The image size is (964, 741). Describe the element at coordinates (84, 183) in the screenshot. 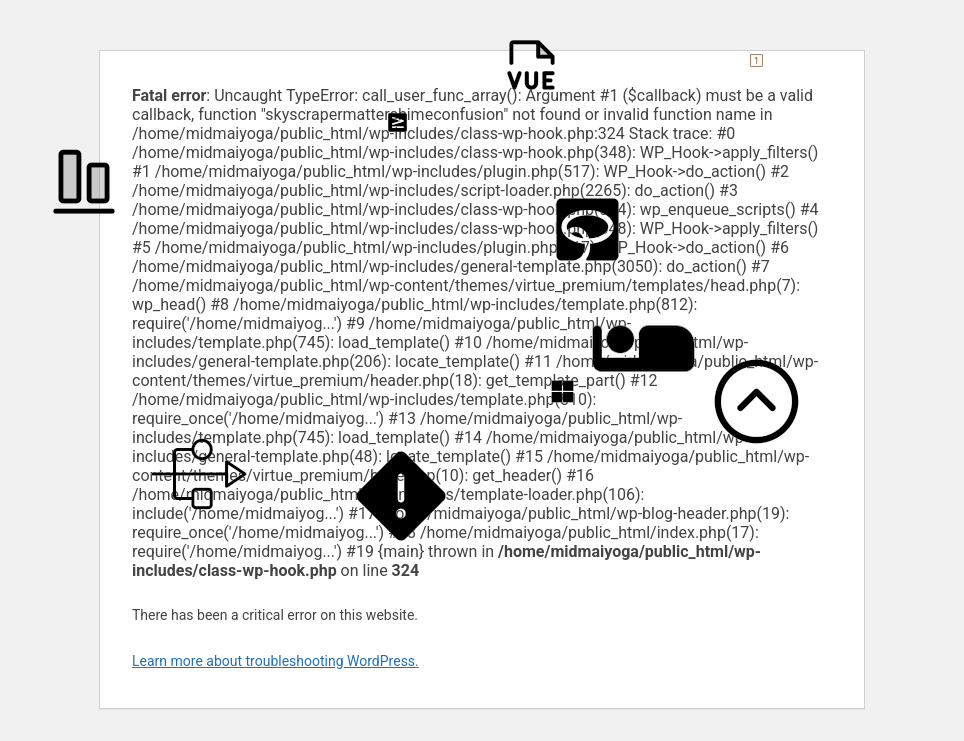

I see `align objects to the bottom edge` at that location.